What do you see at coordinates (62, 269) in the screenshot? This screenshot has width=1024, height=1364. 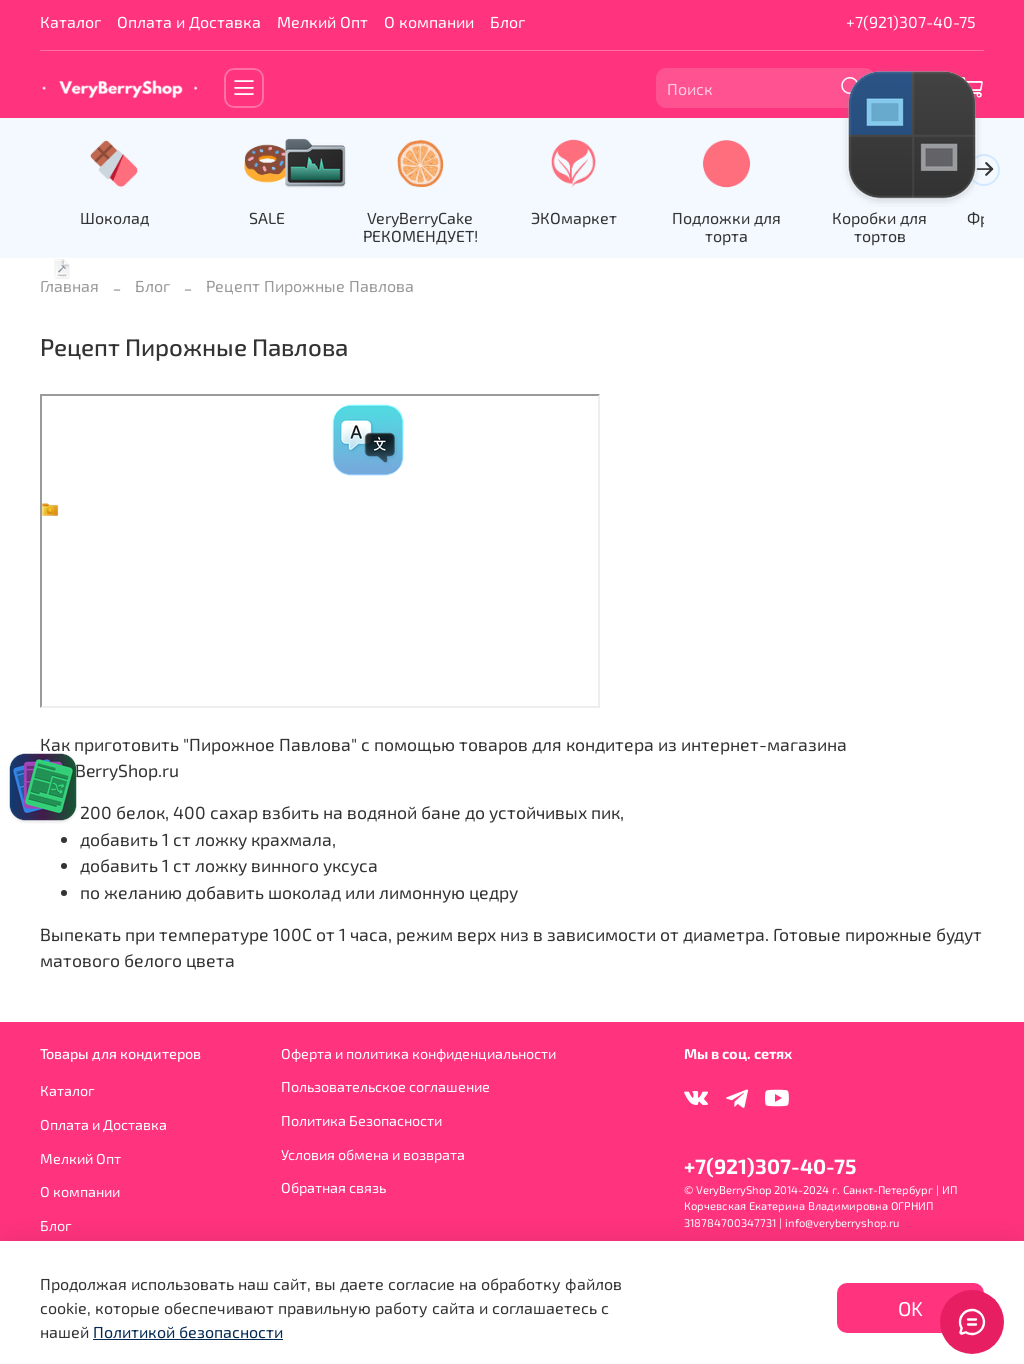 I see `a cmake configuration file` at bounding box center [62, 269].